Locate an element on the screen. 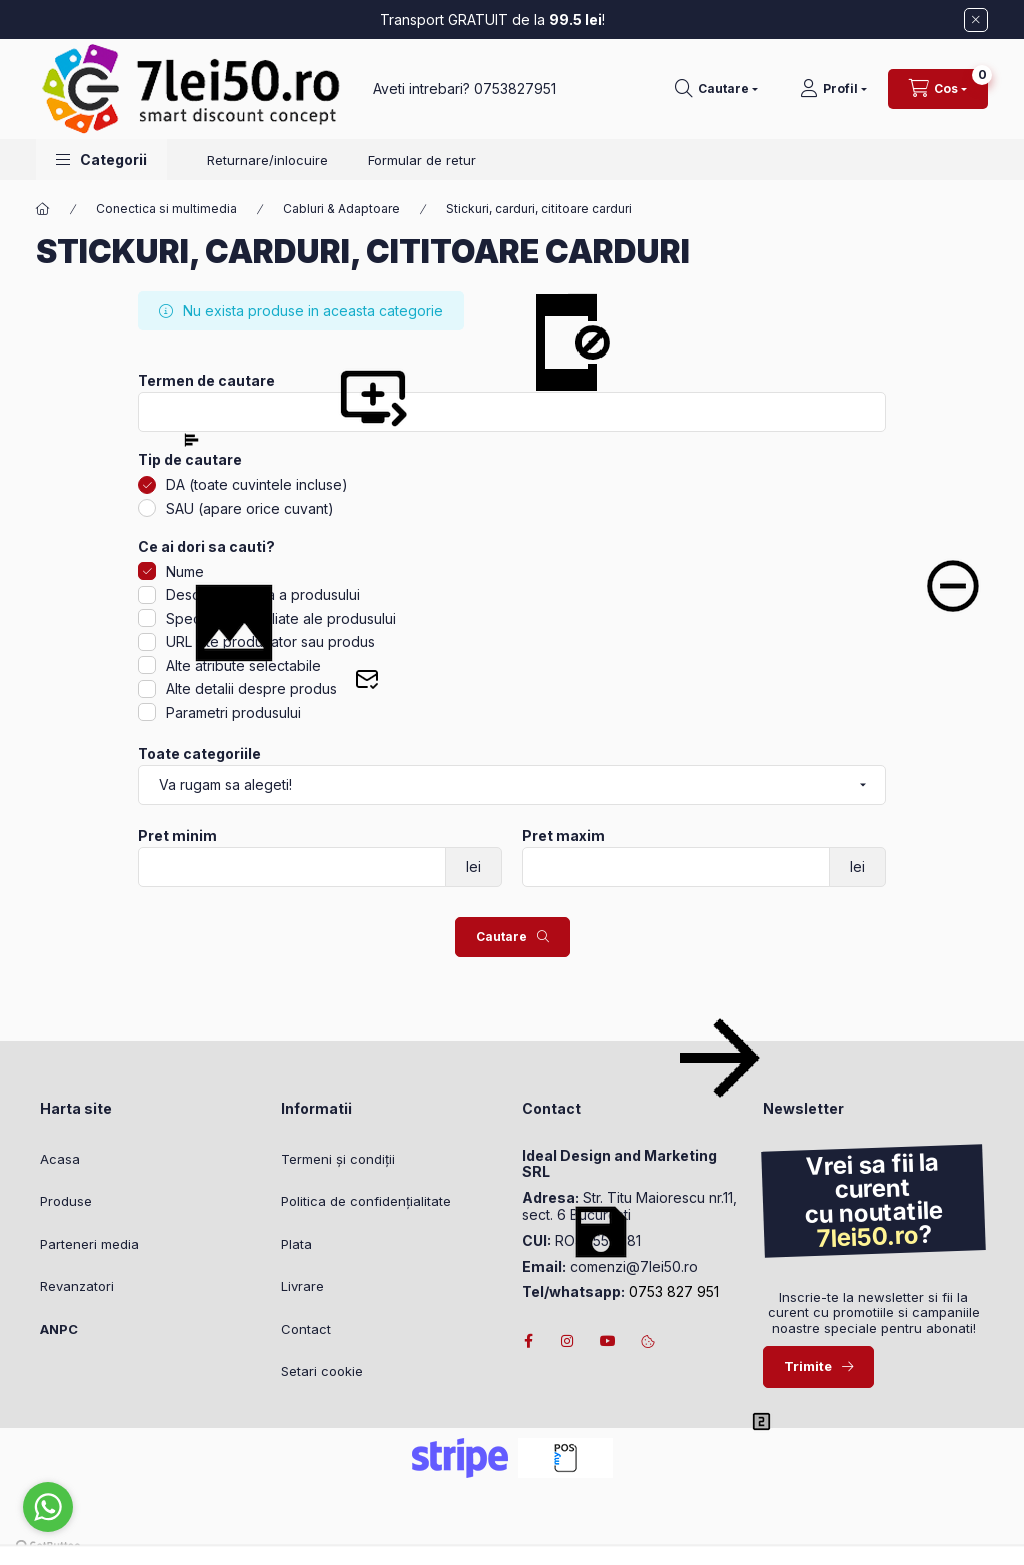 Image resolution: width=1024 pixels, height=1565 pixels. insert an image into a document or post is located at coordinates (234, 623).